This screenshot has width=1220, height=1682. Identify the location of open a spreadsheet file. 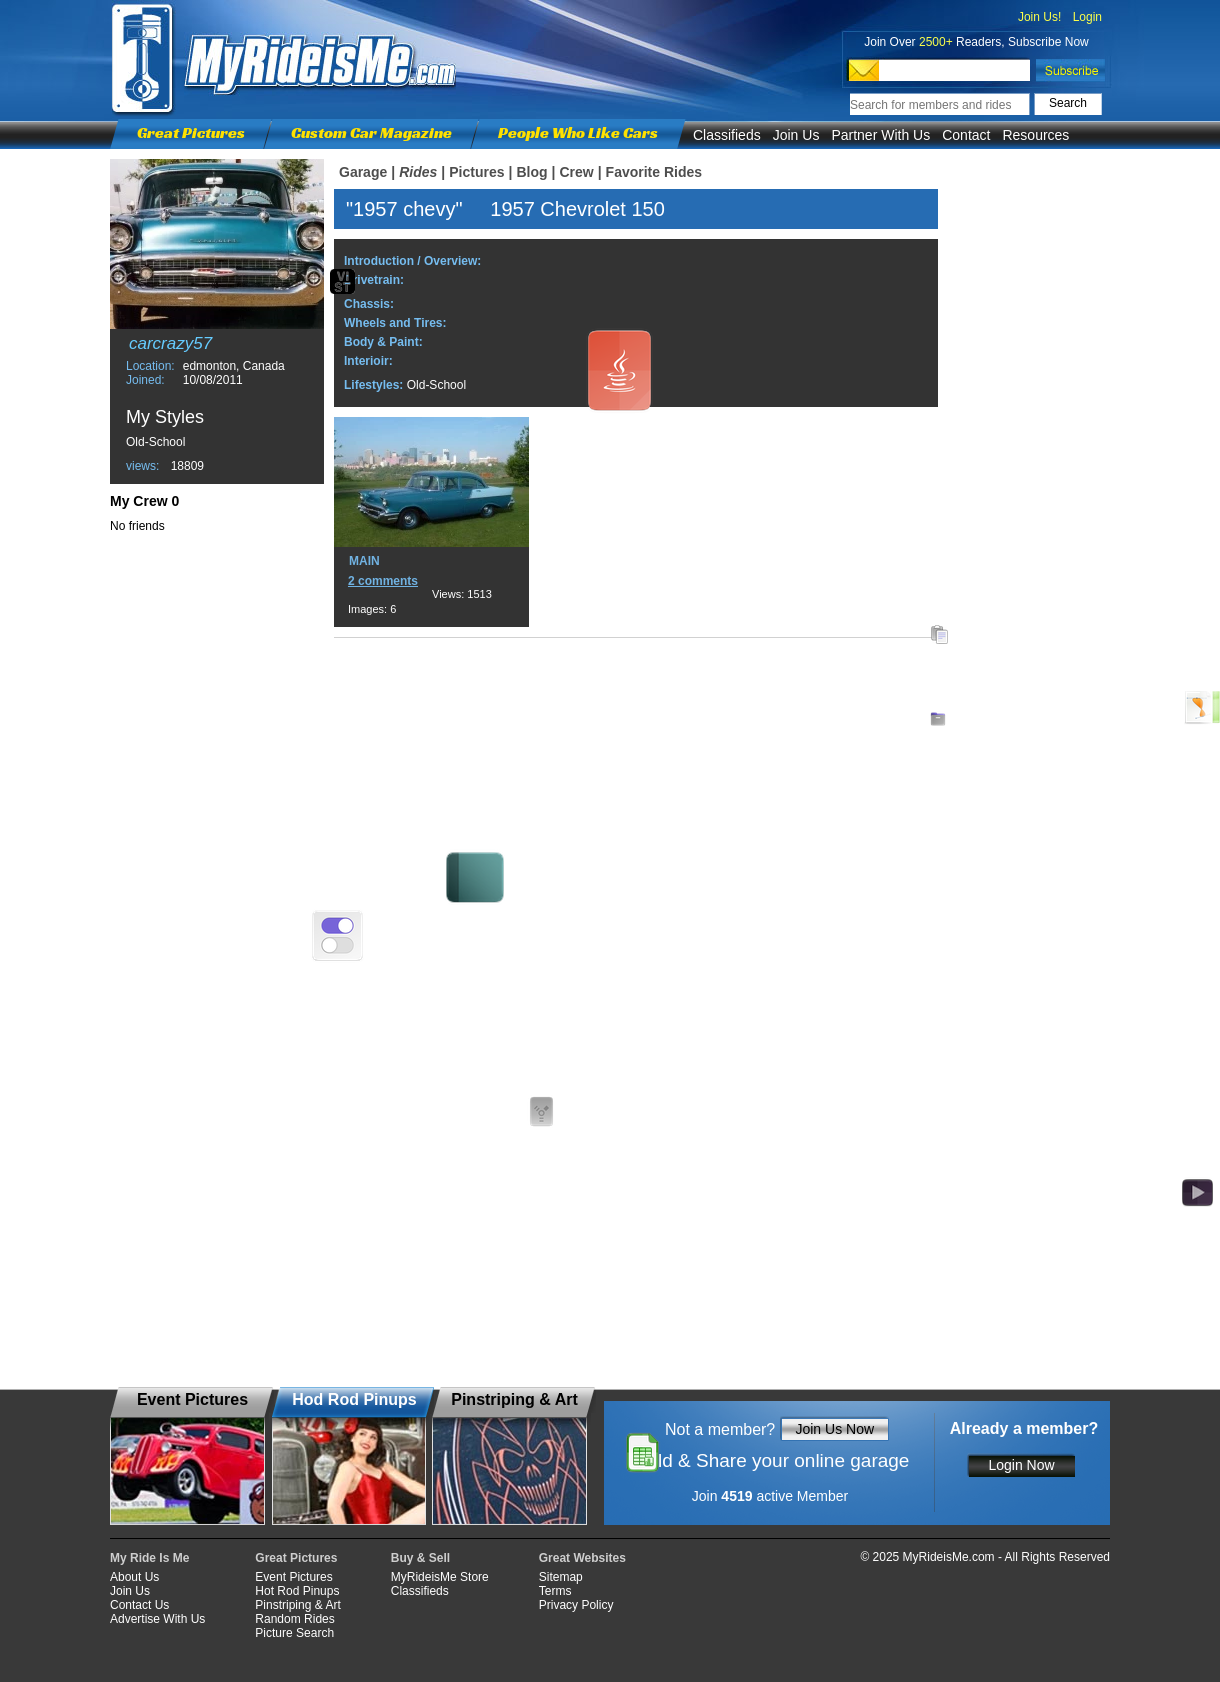
(642, 1452).